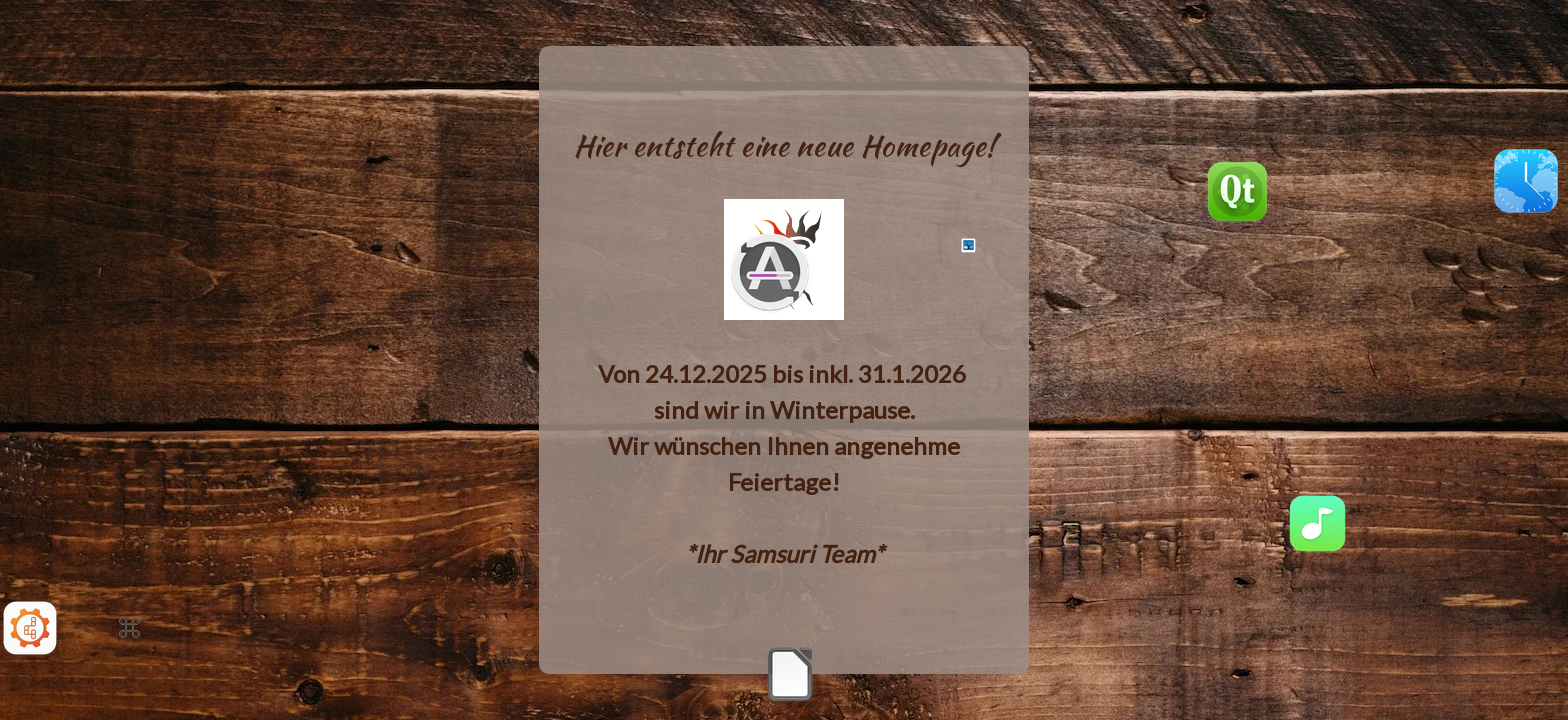  What do you see at coordinates (30, 628) in the screenshot?
I see `open btrfs assistant for managing btrfs filesystem snapshots` at bounding box center [30, 628].